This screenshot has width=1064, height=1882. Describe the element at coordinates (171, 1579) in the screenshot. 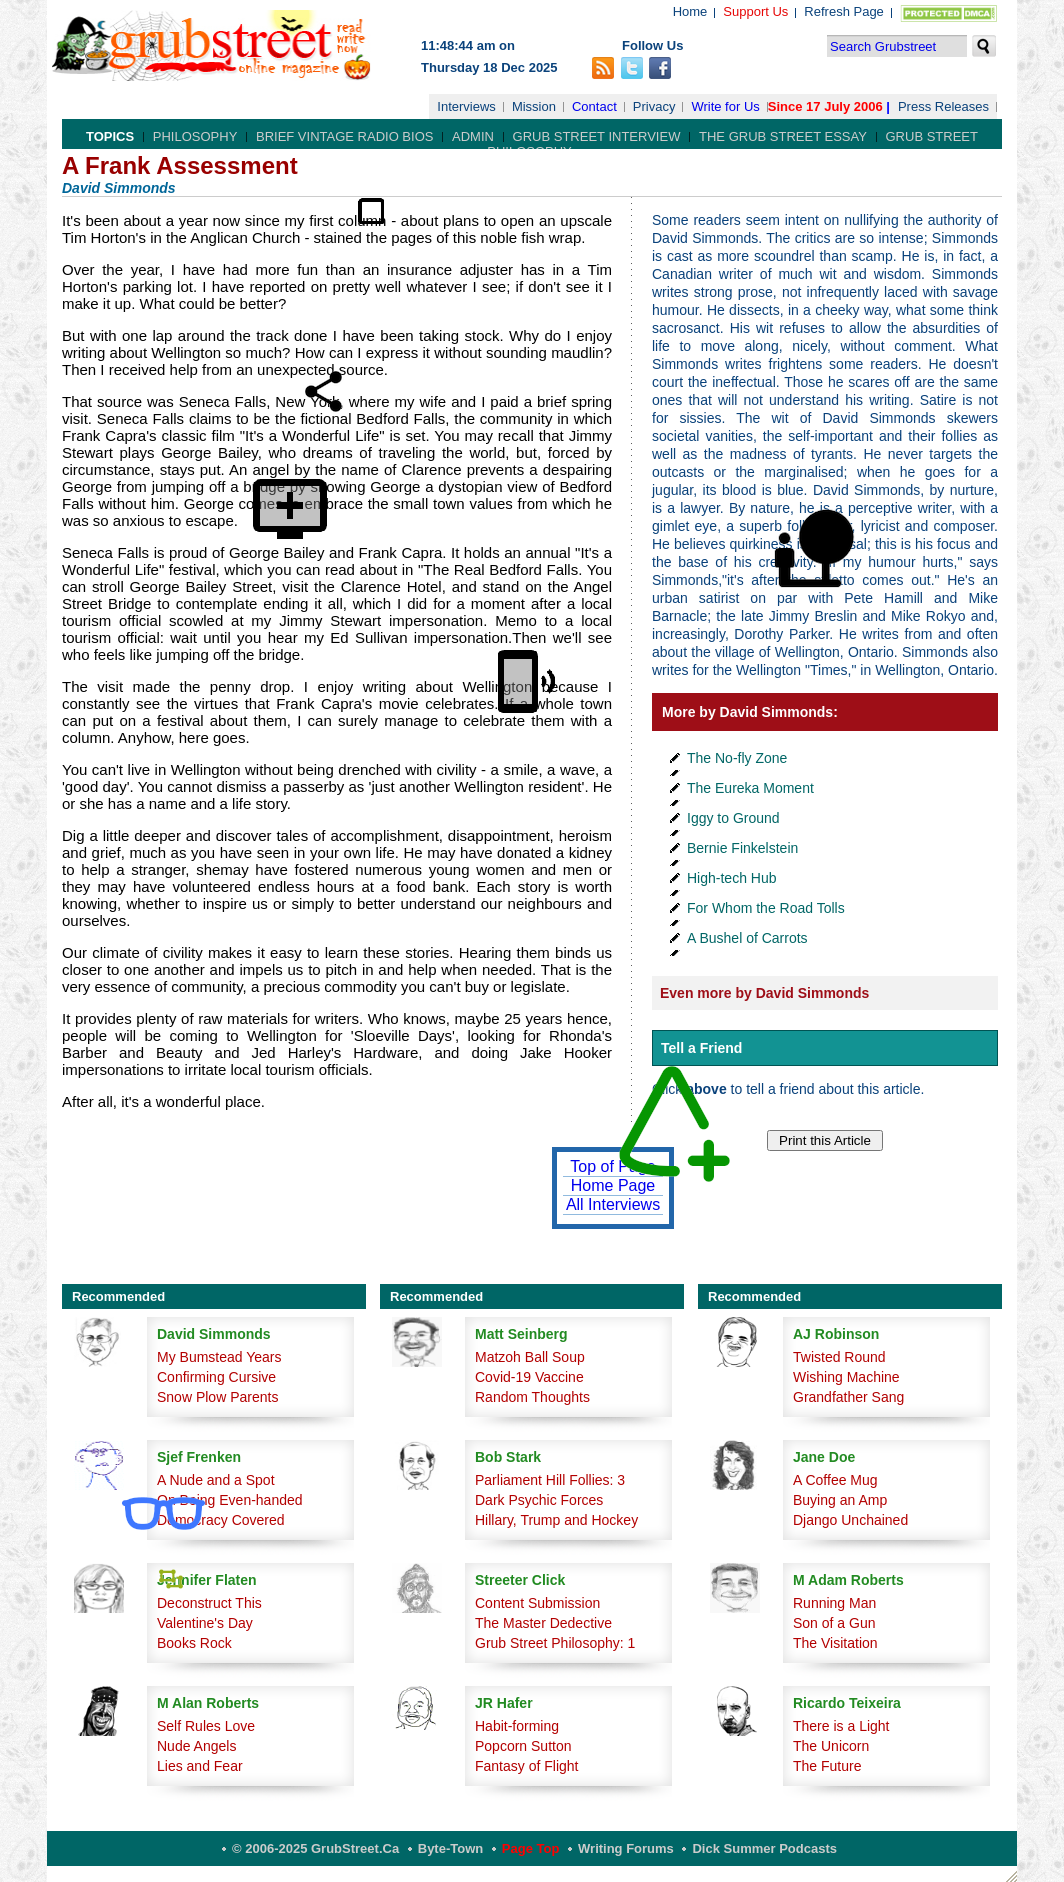

I see `ungroup selected objects` at that location.